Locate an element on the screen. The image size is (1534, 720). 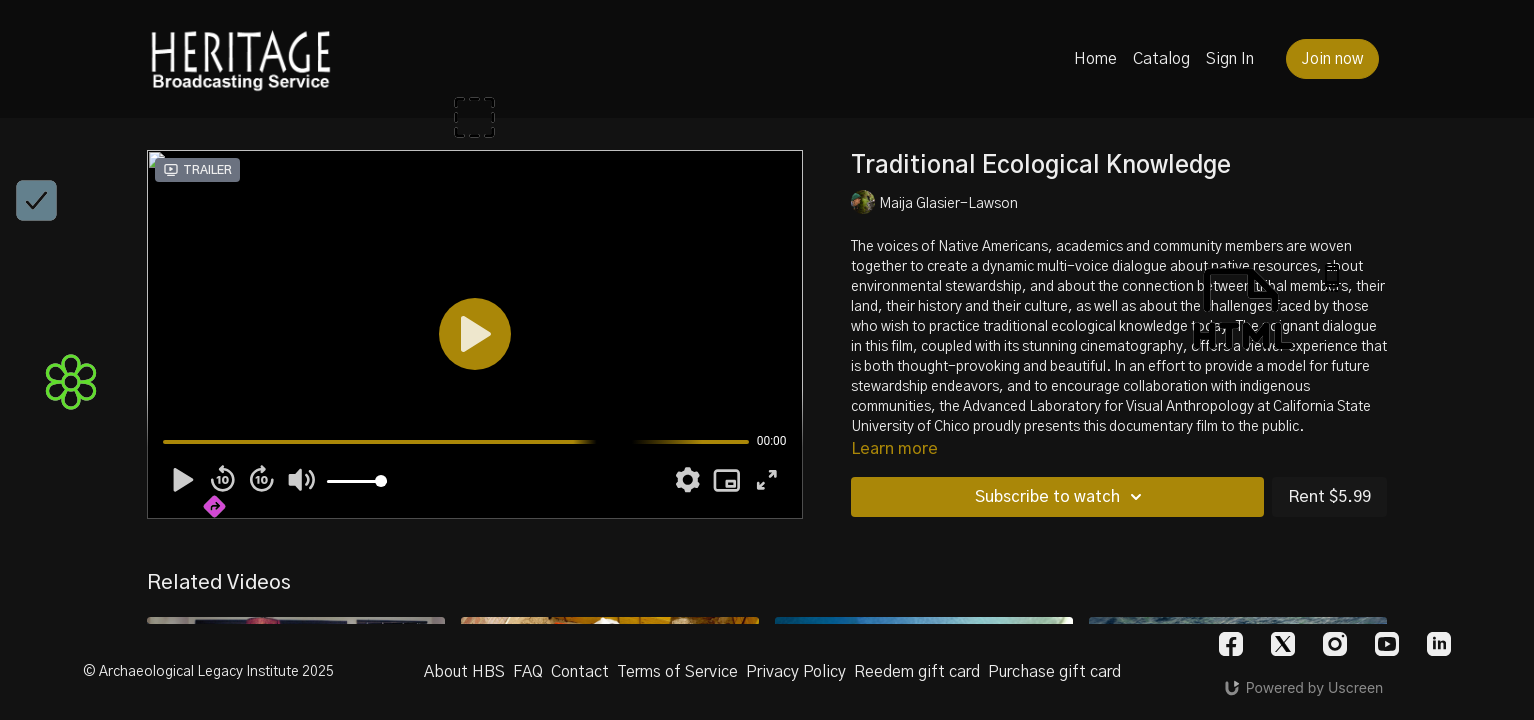
view garden or plant-related content is located at coordinates (71, 382).